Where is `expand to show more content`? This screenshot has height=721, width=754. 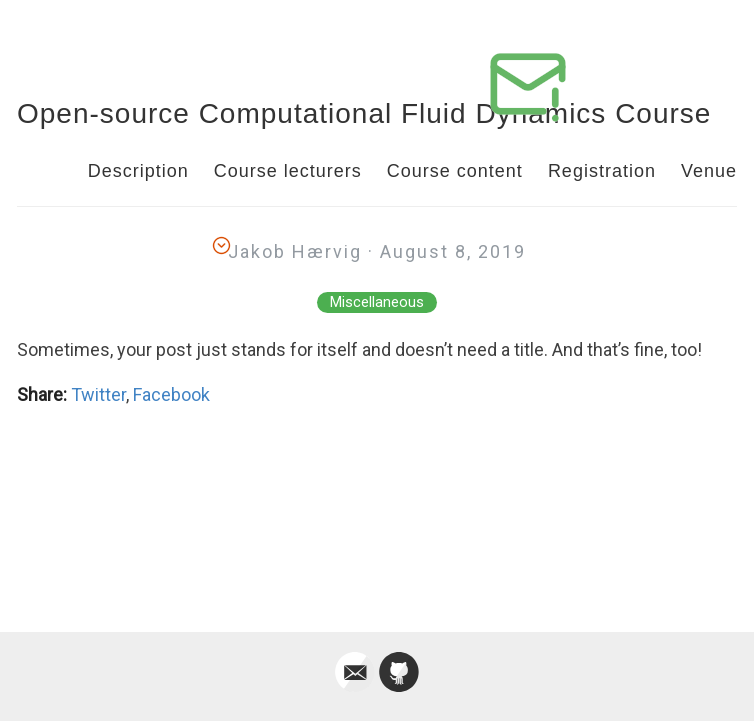 expand to show more content is located at coordinates (221, 245).